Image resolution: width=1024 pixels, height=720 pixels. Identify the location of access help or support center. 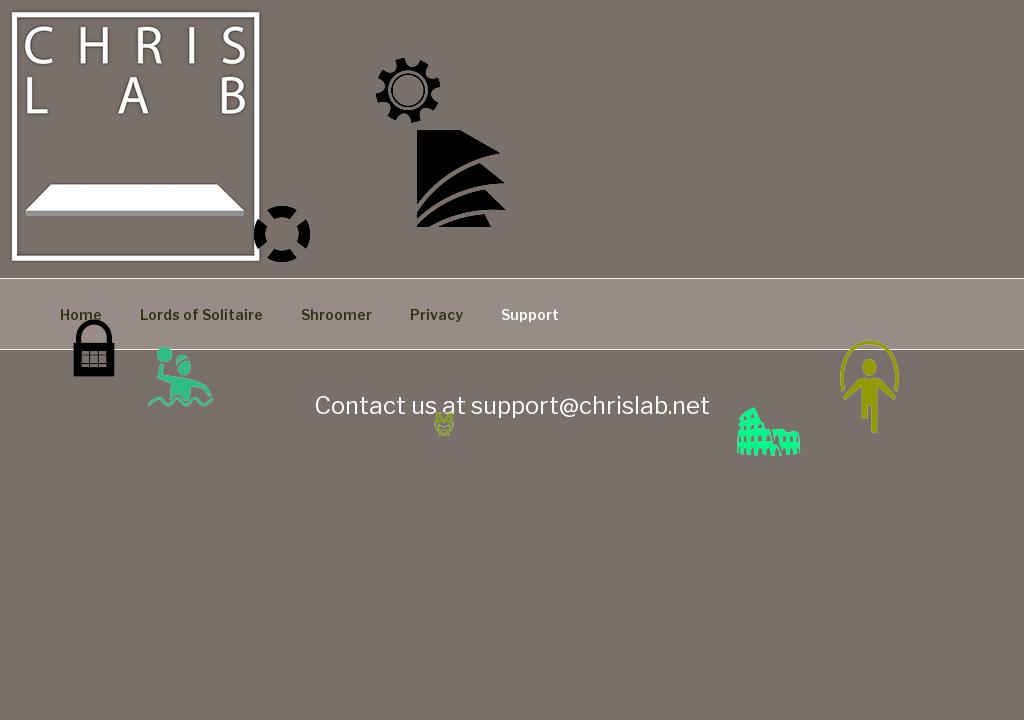
(282, 234).